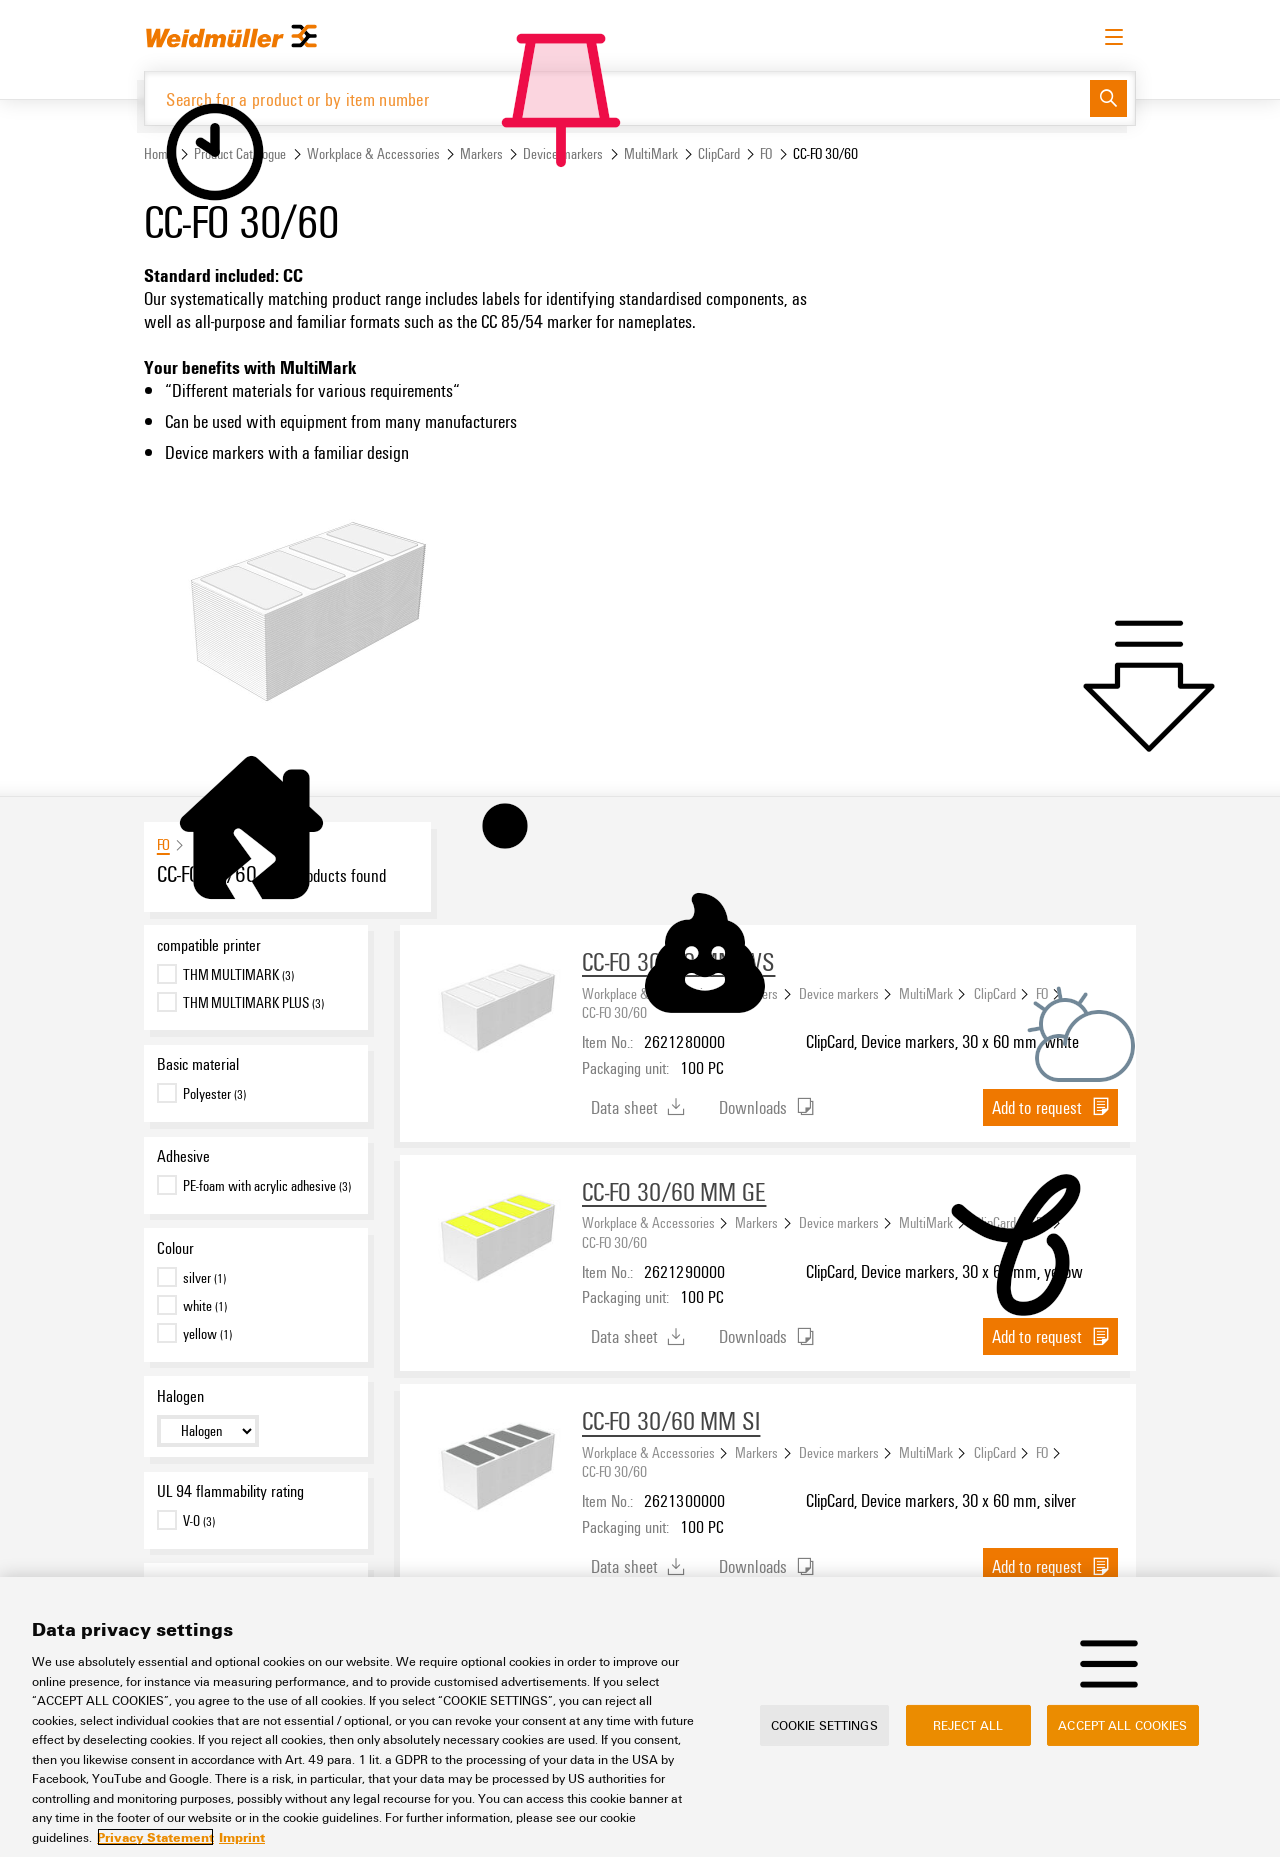 The width and height of the screenshot is (1280, 1857). I want to click on start recording audio or video, so click(505, 826).